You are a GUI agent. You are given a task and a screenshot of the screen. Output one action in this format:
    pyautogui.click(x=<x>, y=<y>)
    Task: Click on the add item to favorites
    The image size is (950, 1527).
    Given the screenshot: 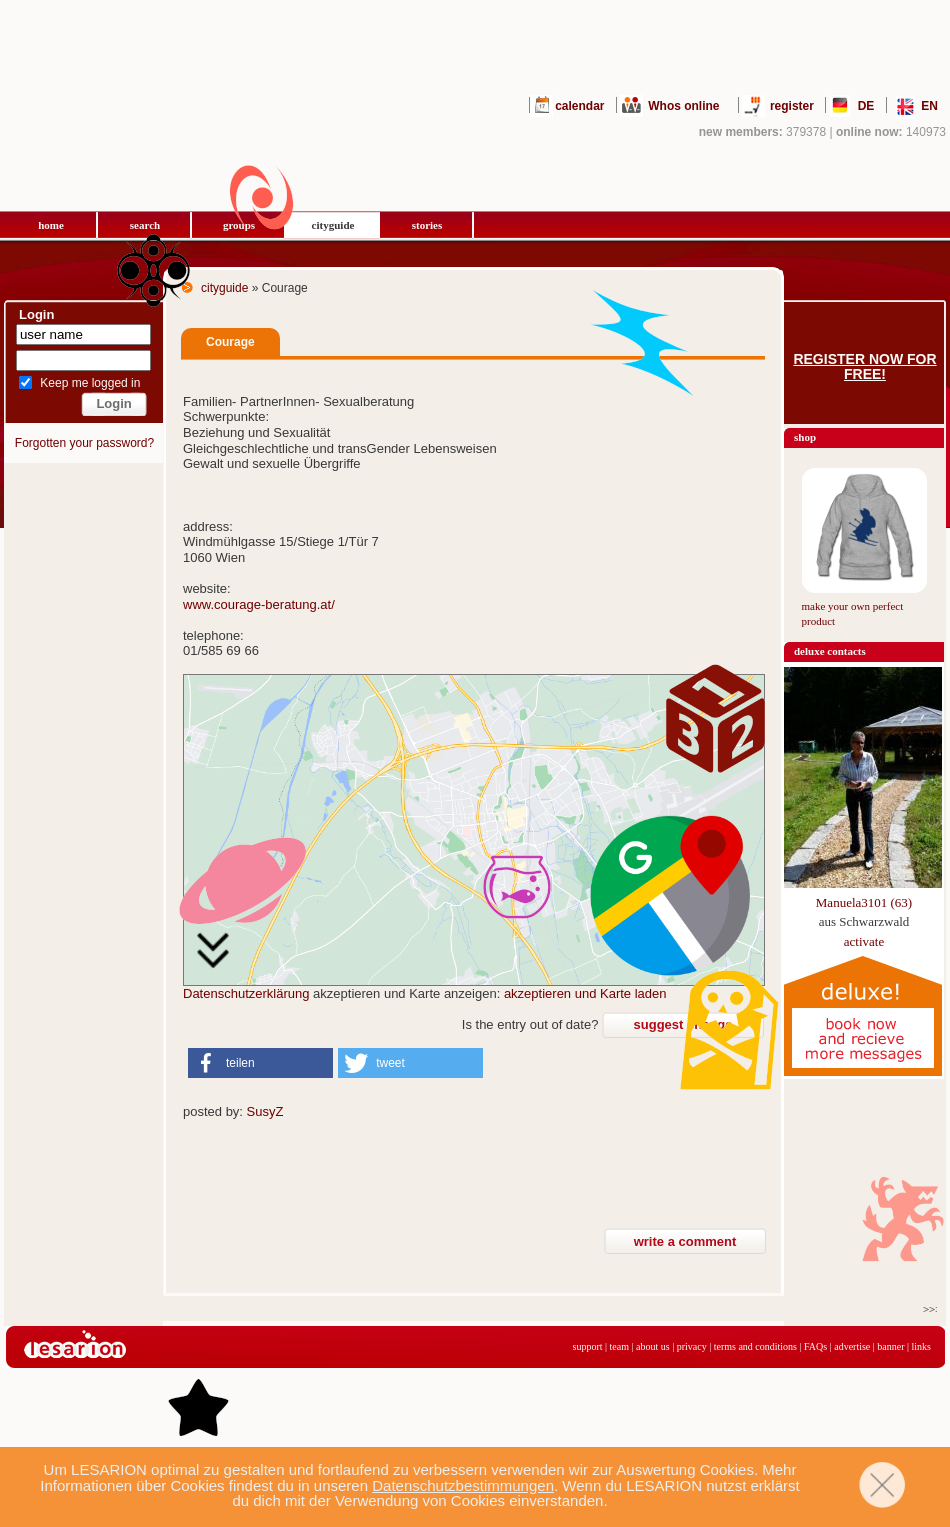 What is the action you would take?
    pyautogui.click(x=198, y=1407)
    